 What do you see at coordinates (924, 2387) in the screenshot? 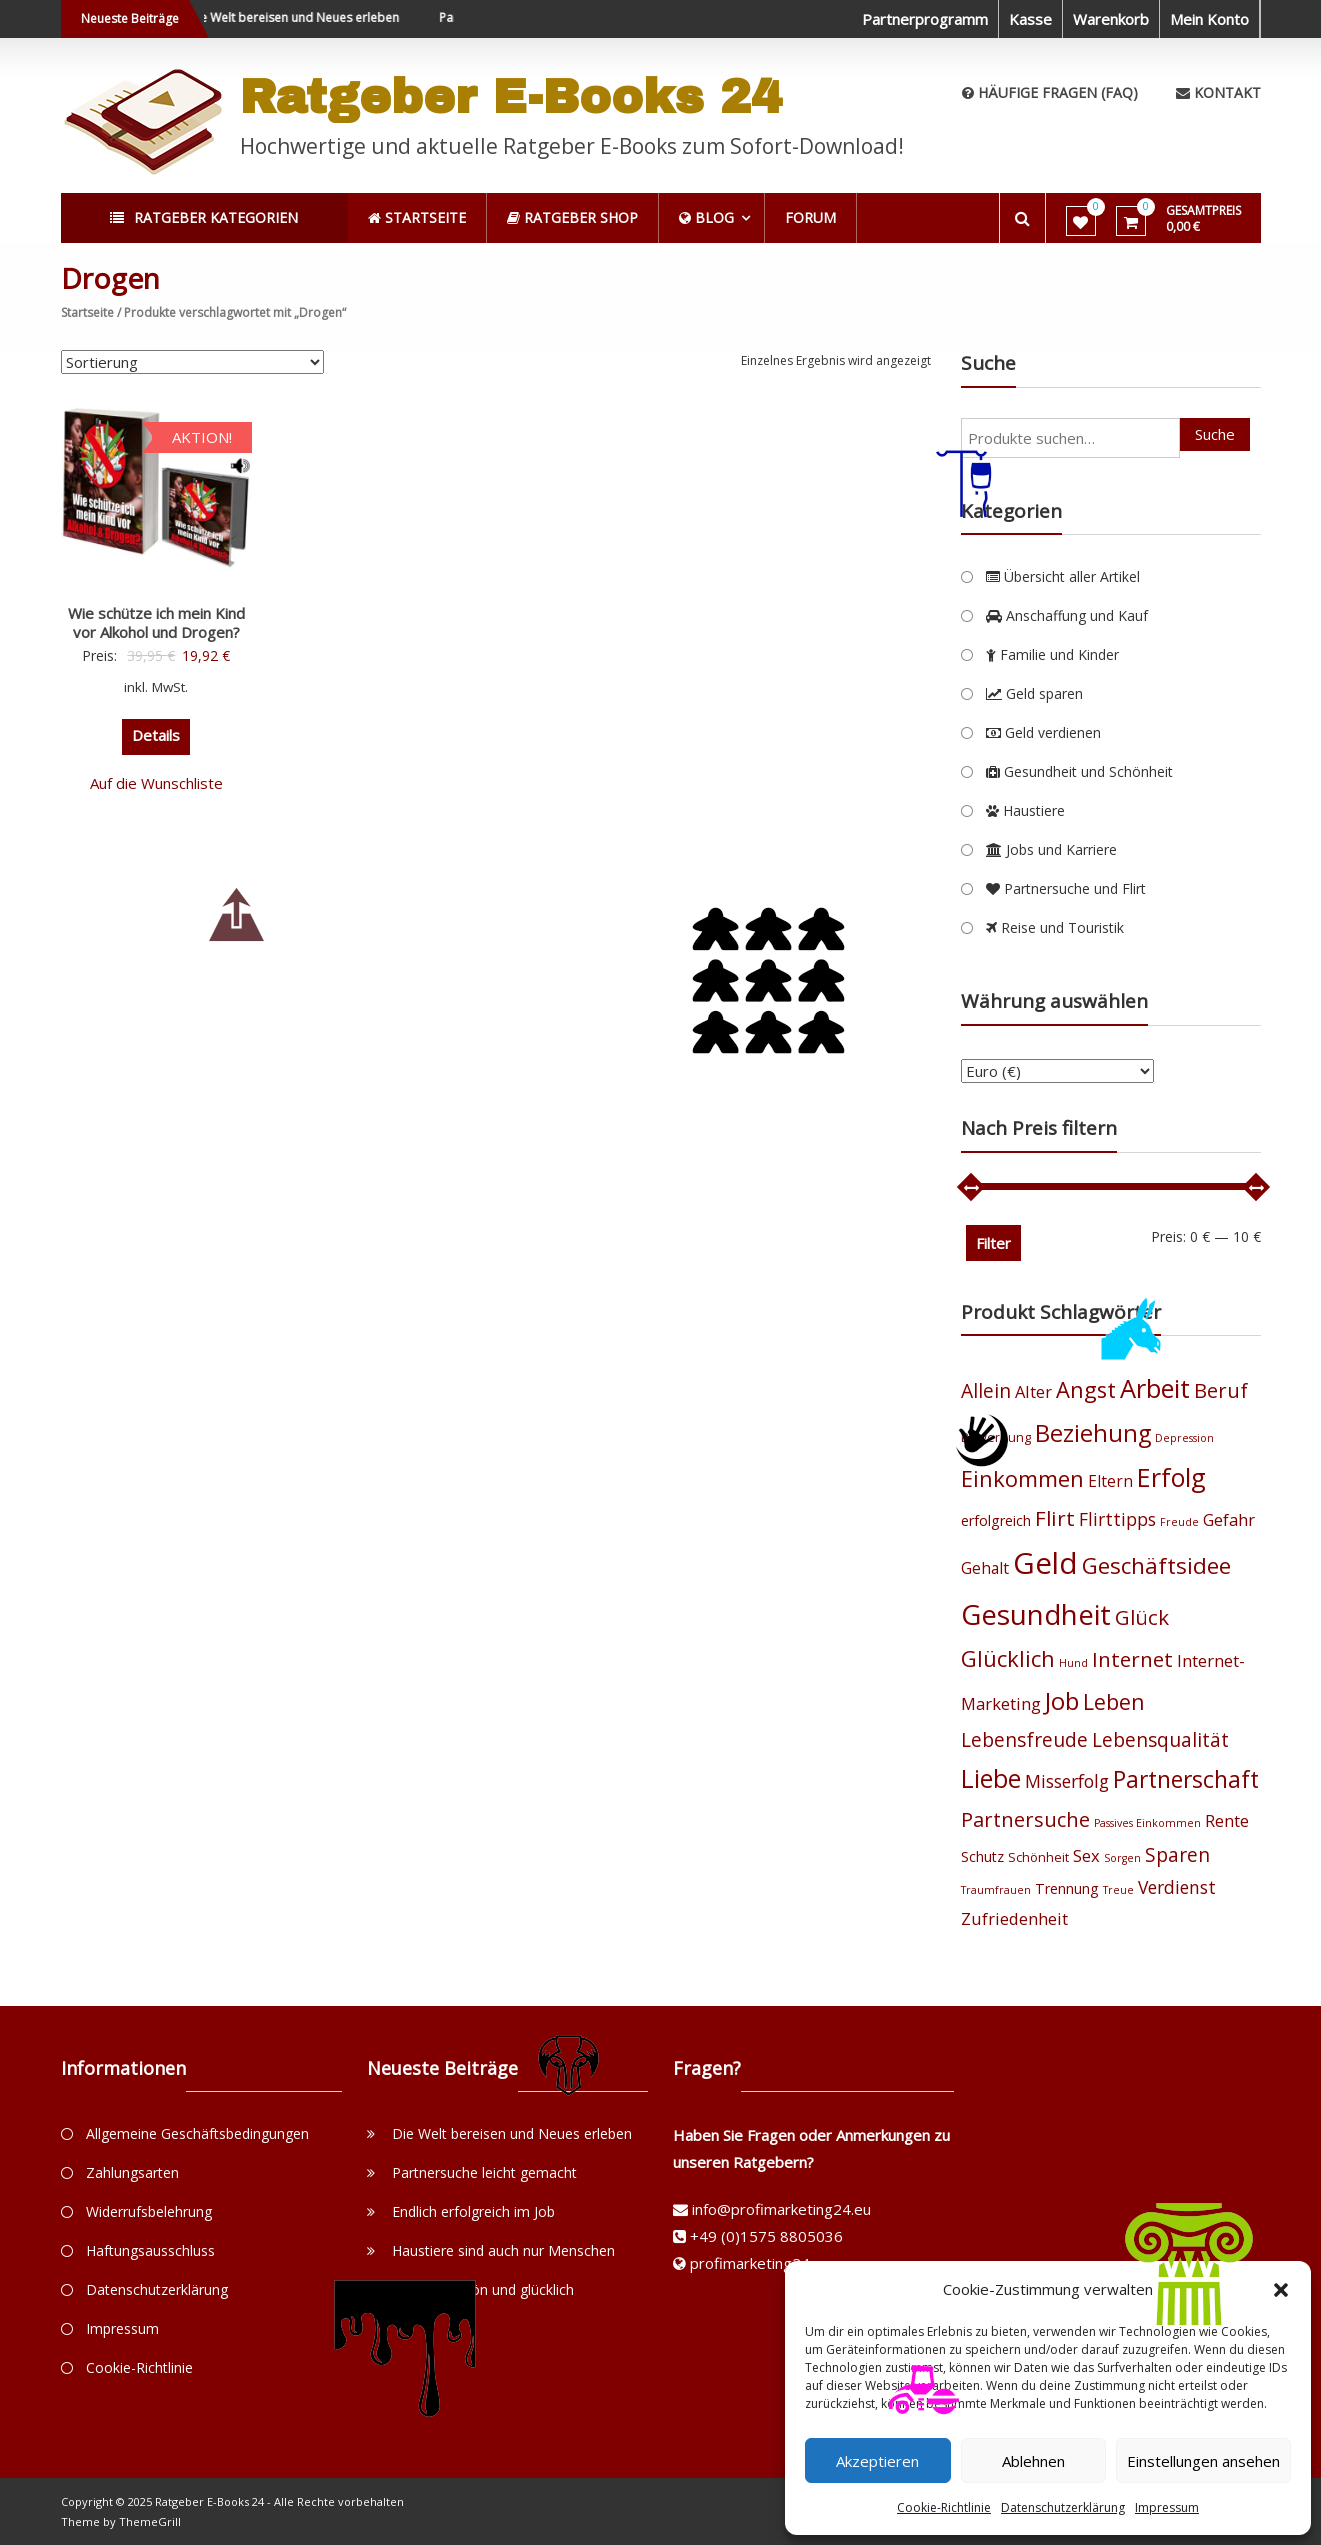
I see `construction or road building category` at bounding box center [924, 2387].